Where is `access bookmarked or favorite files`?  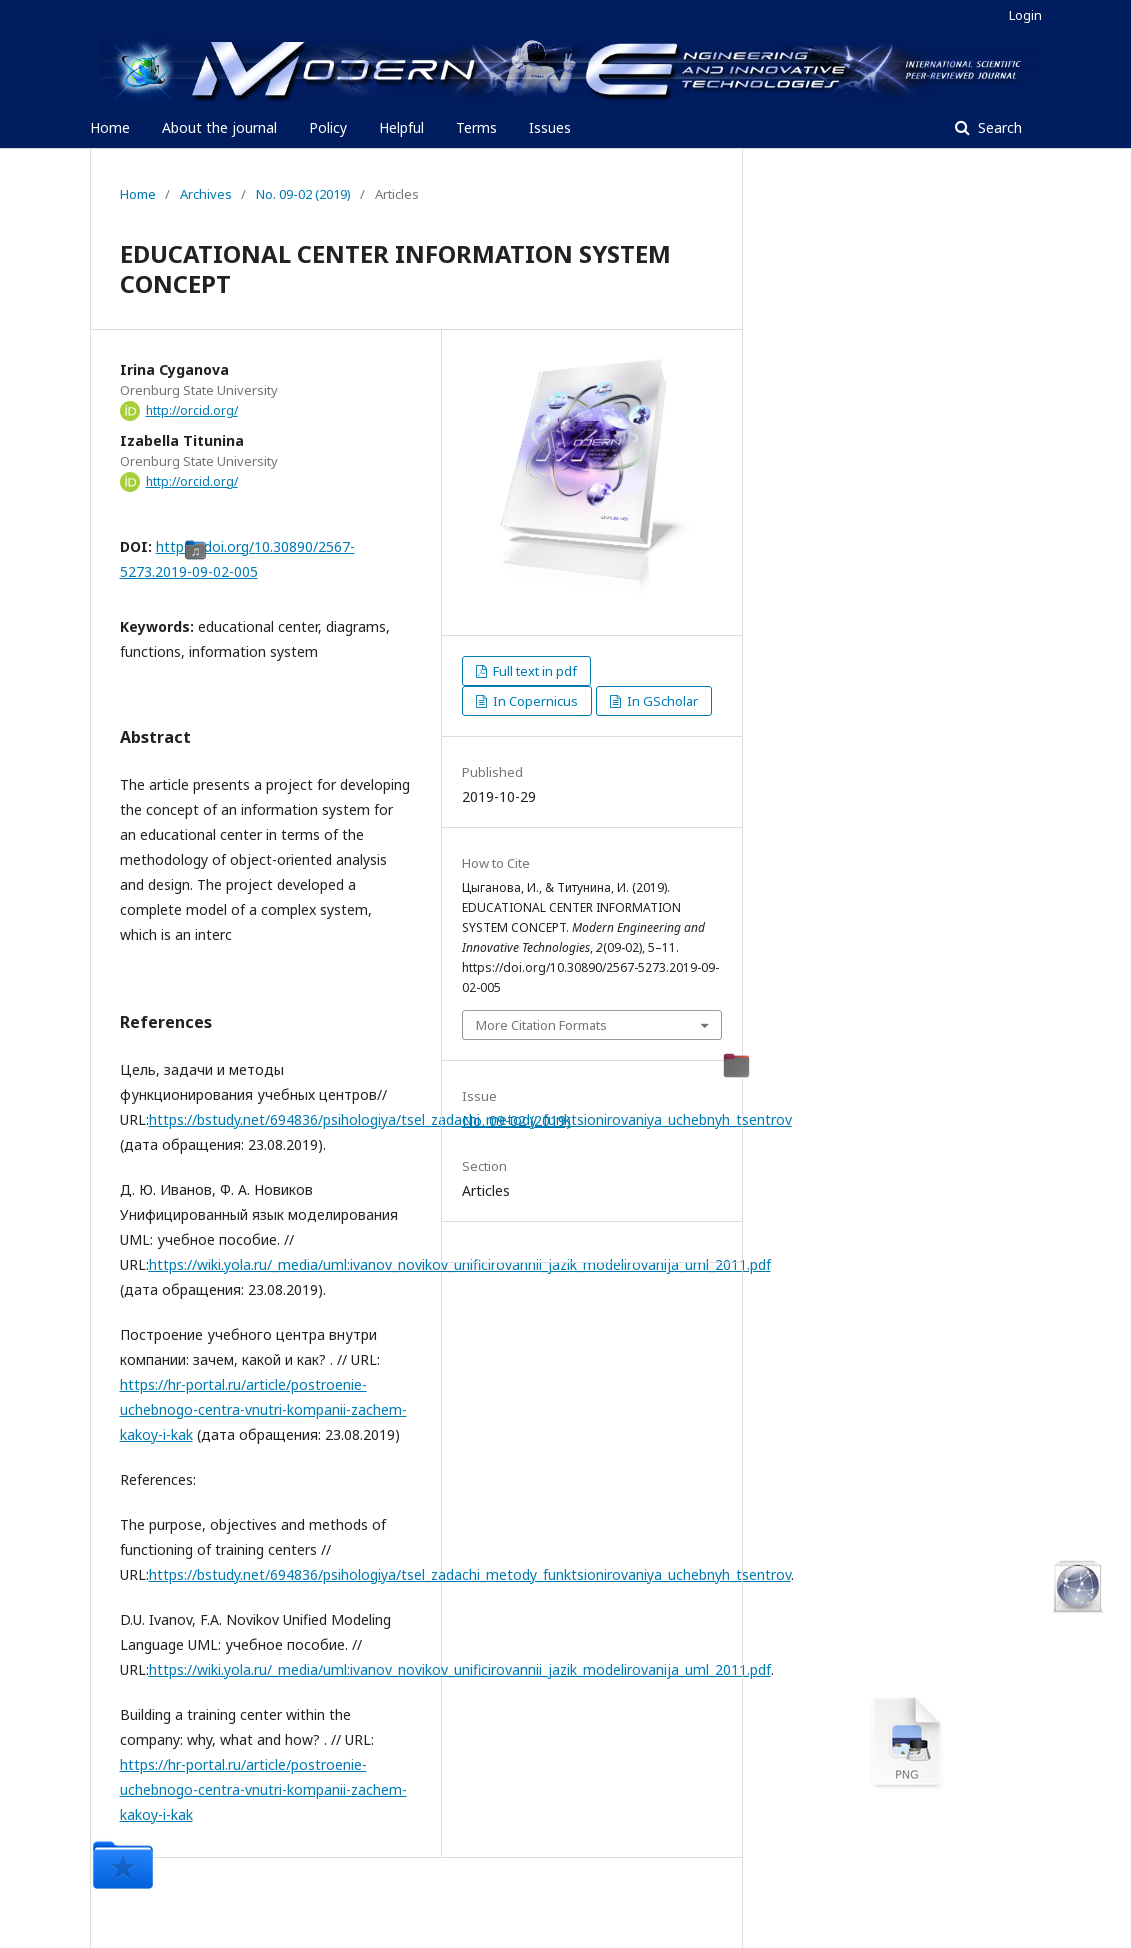
access bookmarked or favorite files is located at coordinates (123, 1865).